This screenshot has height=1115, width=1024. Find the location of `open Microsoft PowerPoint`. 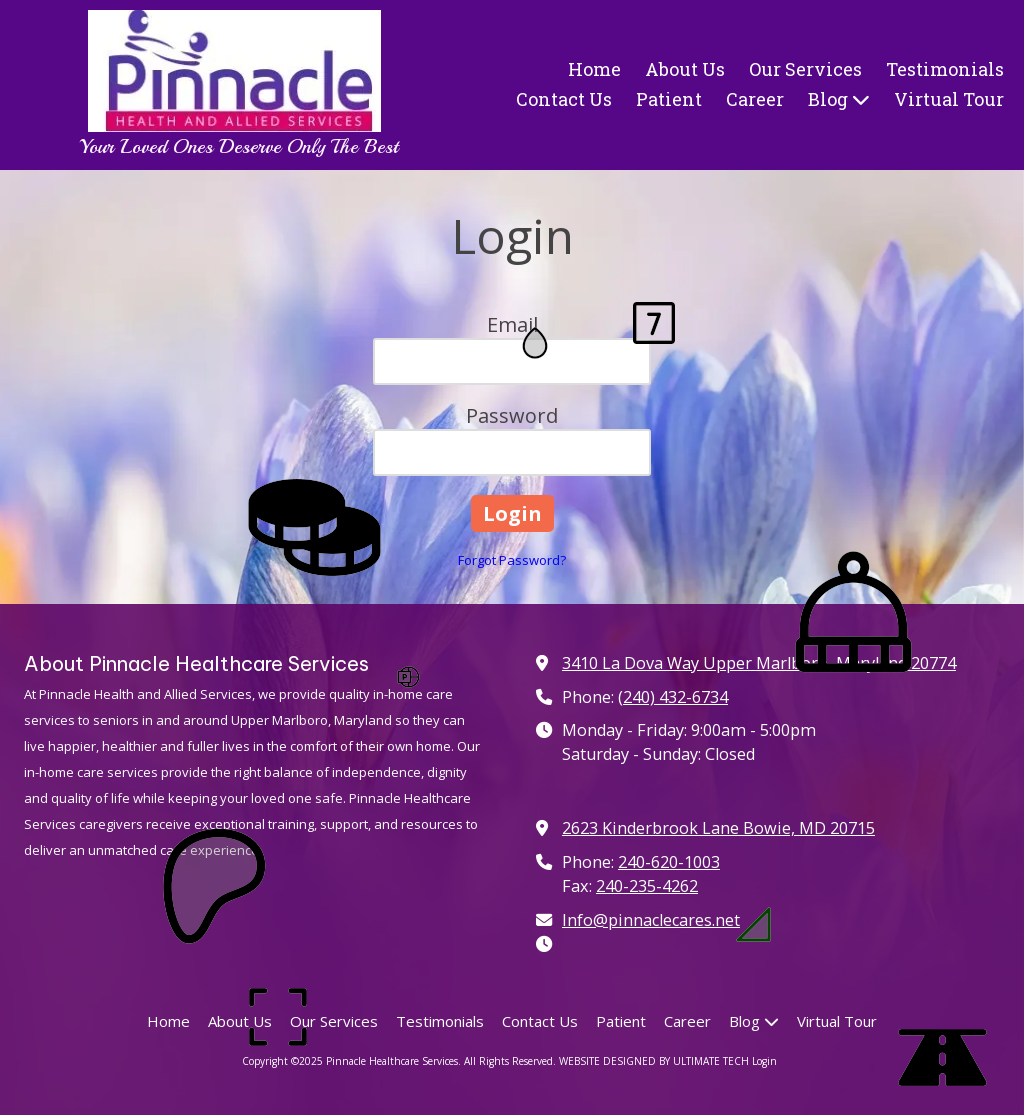

open Microsoft PowerPoint is located at coordinates (408, 677).